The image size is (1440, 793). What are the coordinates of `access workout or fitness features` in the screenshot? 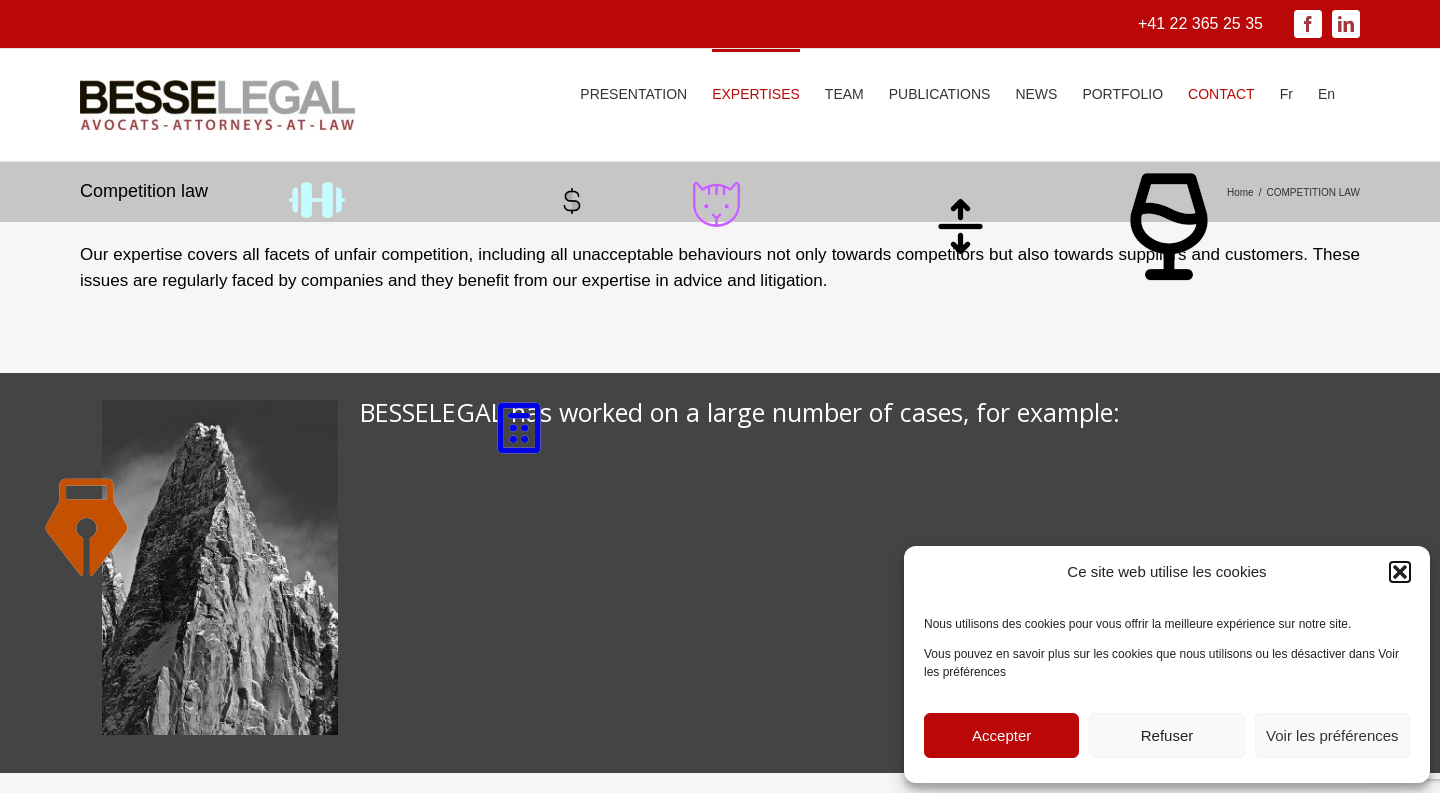 It's located at (317, 200).